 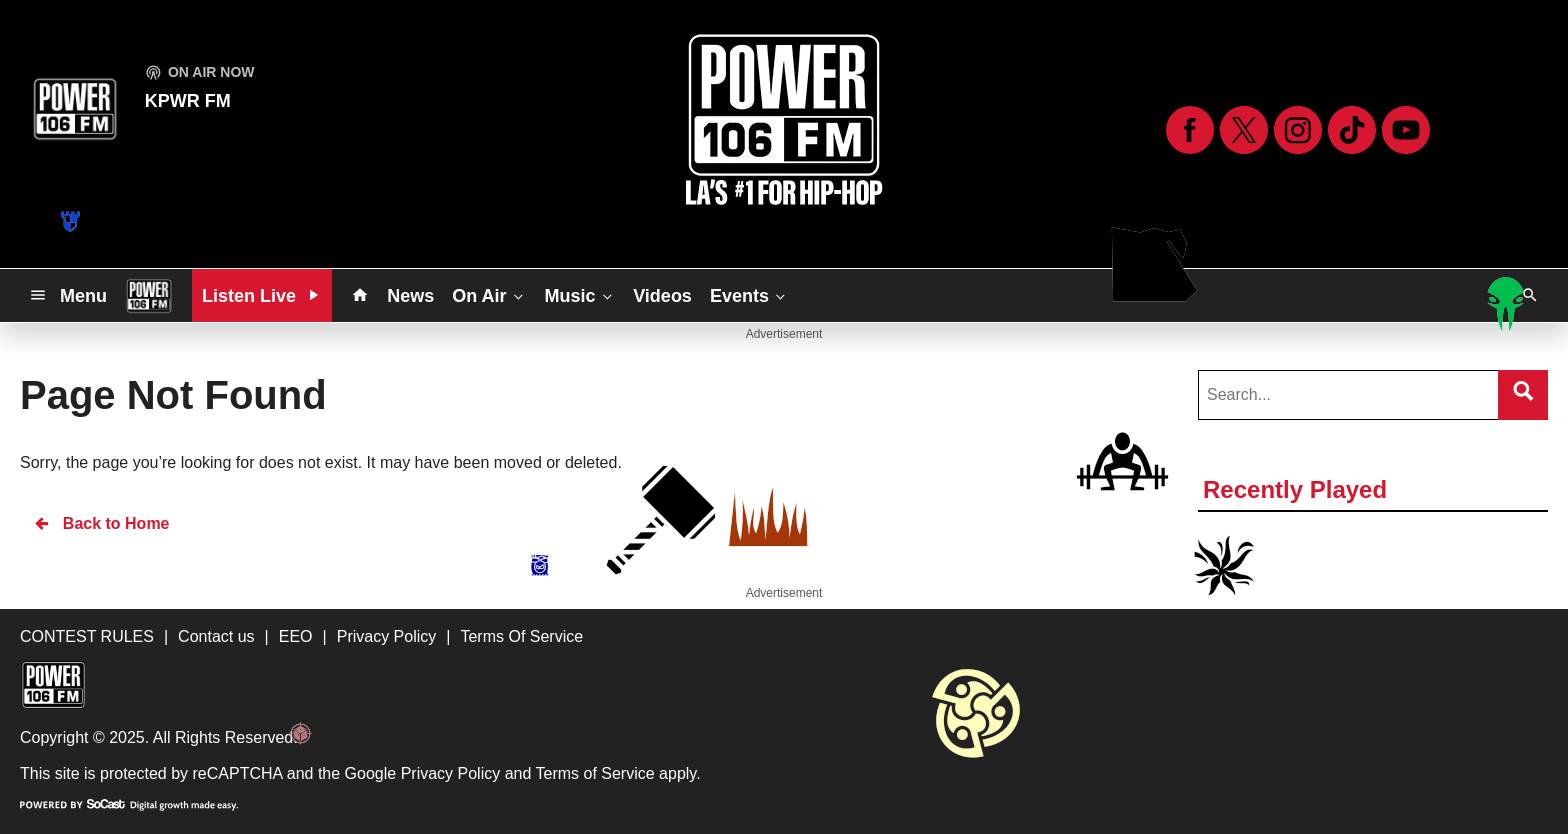 What do you see at coordinates (976, 713) in the screenshot?
I see `indicates maximum security or multi-factor authentication enabled` at bounding box center [976, 713].